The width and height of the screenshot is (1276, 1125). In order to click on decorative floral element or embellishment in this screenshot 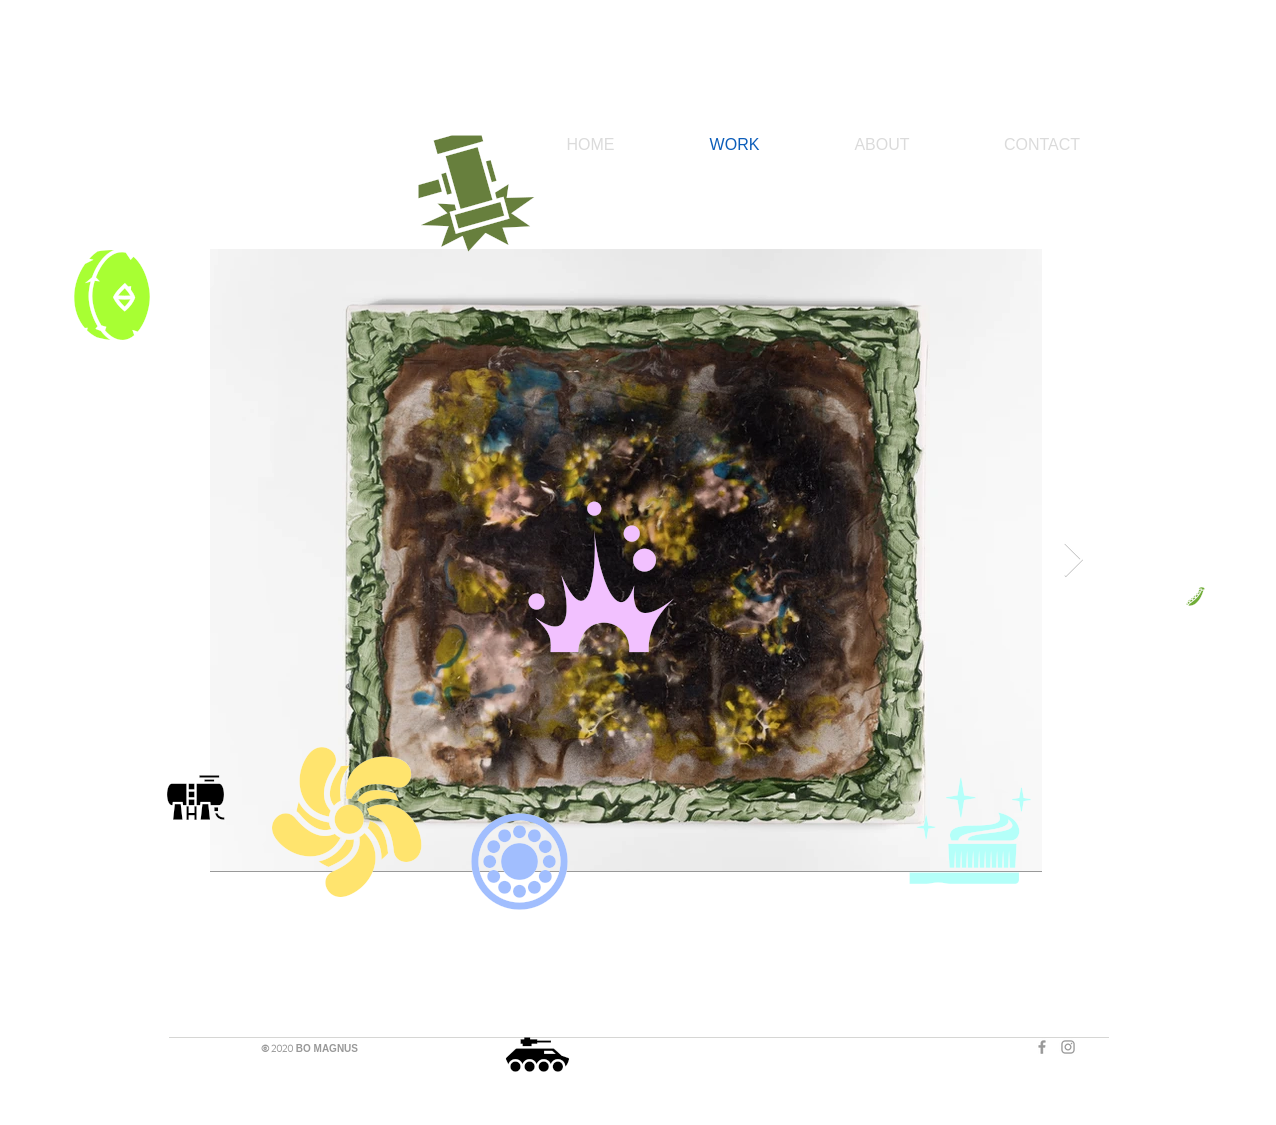, I will do `click(347, 822)`.